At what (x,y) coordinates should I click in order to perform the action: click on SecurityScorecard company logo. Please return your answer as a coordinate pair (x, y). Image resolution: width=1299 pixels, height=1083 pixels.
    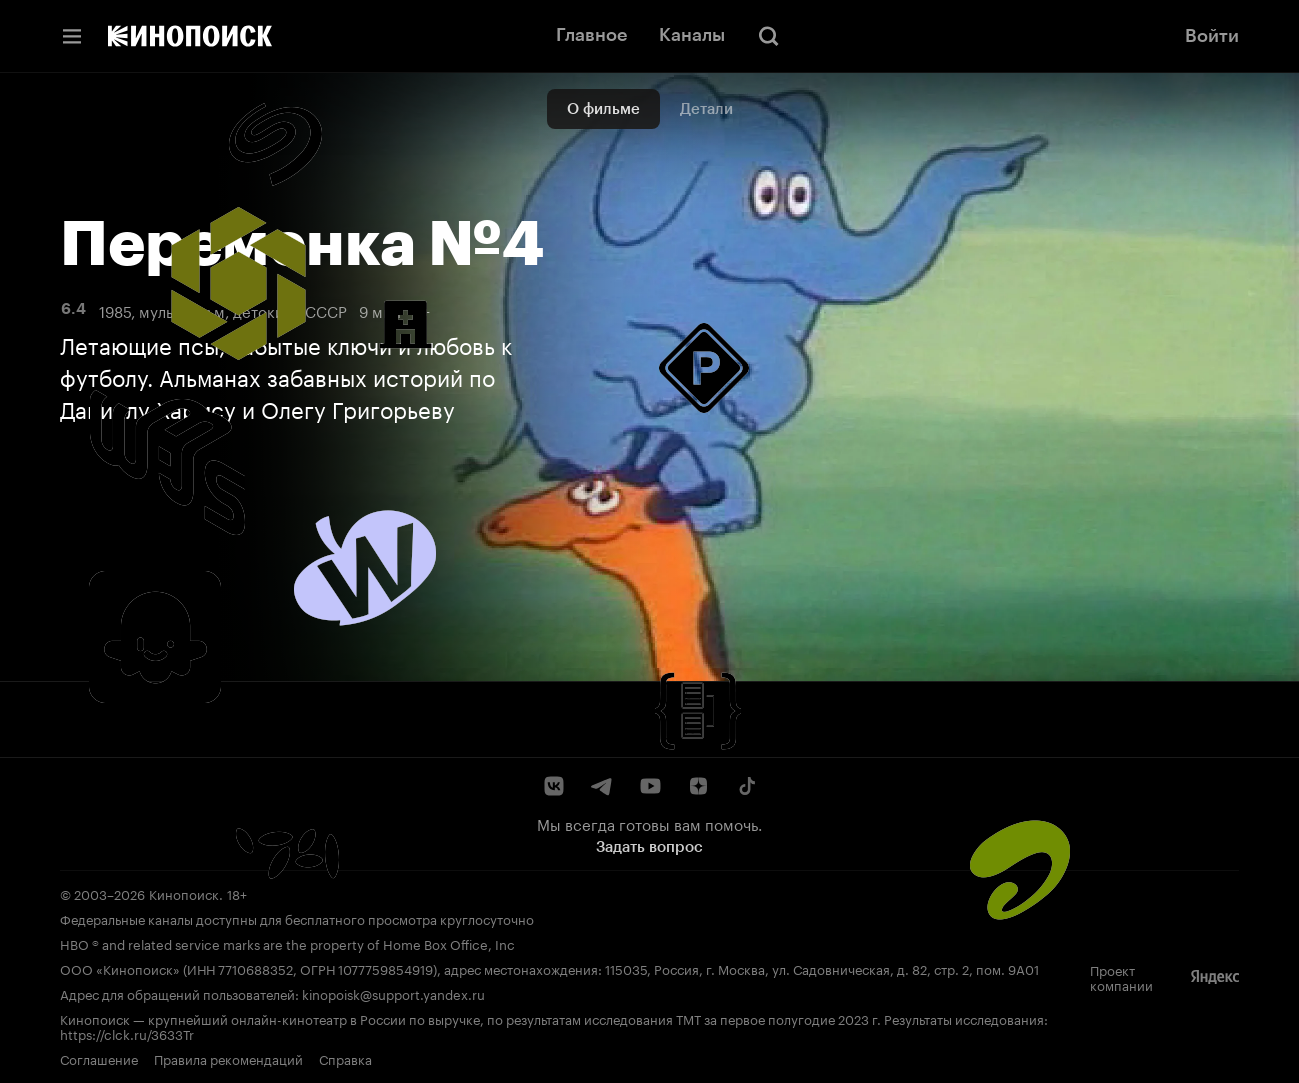
    Looking at the image, I should click on (238, 283).